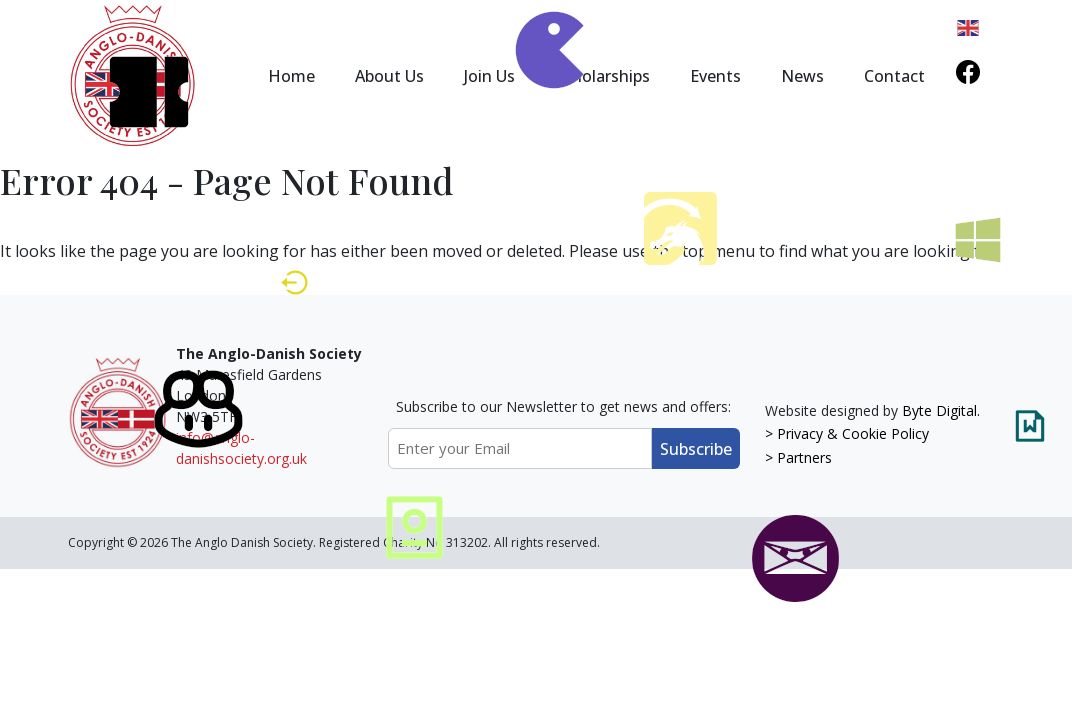 Image resolution: width=1072 pixels, height=720 pixels. I want to click on open LightBurn laser cutting software, so click(680, 228).